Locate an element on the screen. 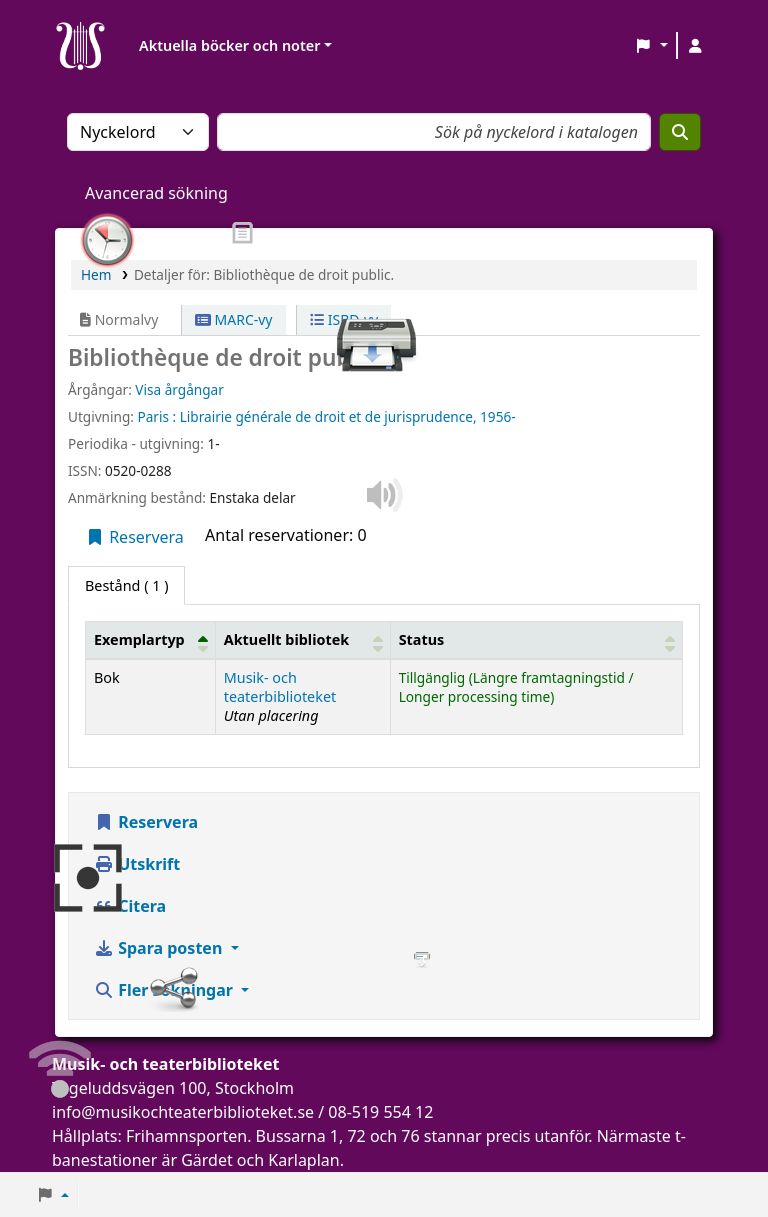  screen recording or screen capture tool is located at coordinates (88, 878).